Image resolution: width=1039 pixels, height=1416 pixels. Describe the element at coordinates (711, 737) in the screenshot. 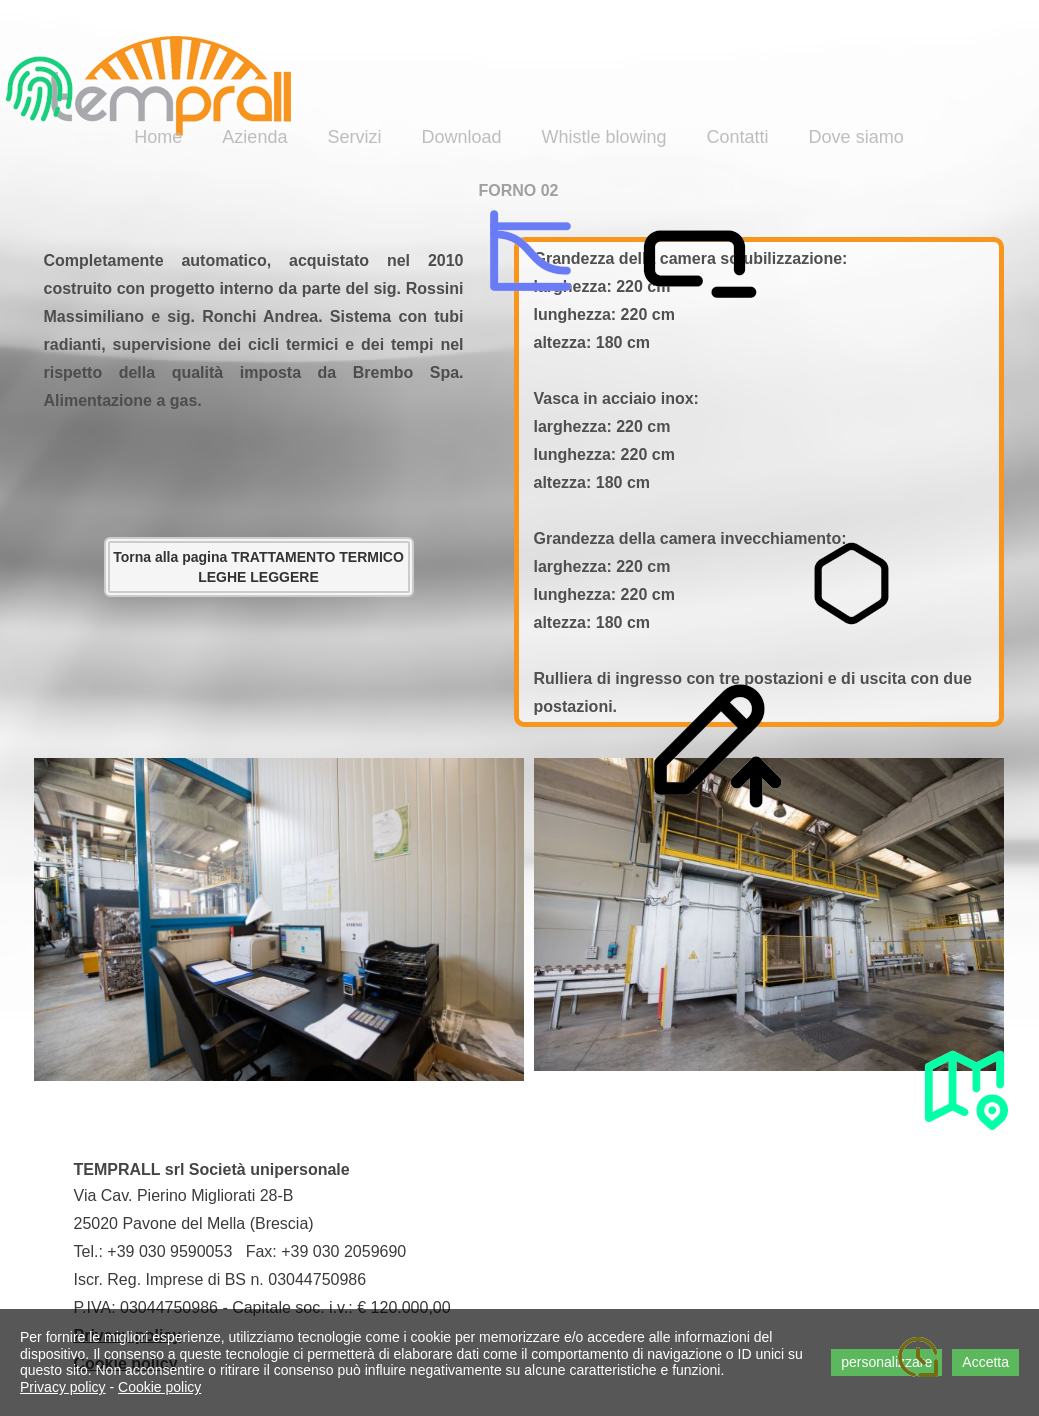

I see `upload or publish your edits` at that location.